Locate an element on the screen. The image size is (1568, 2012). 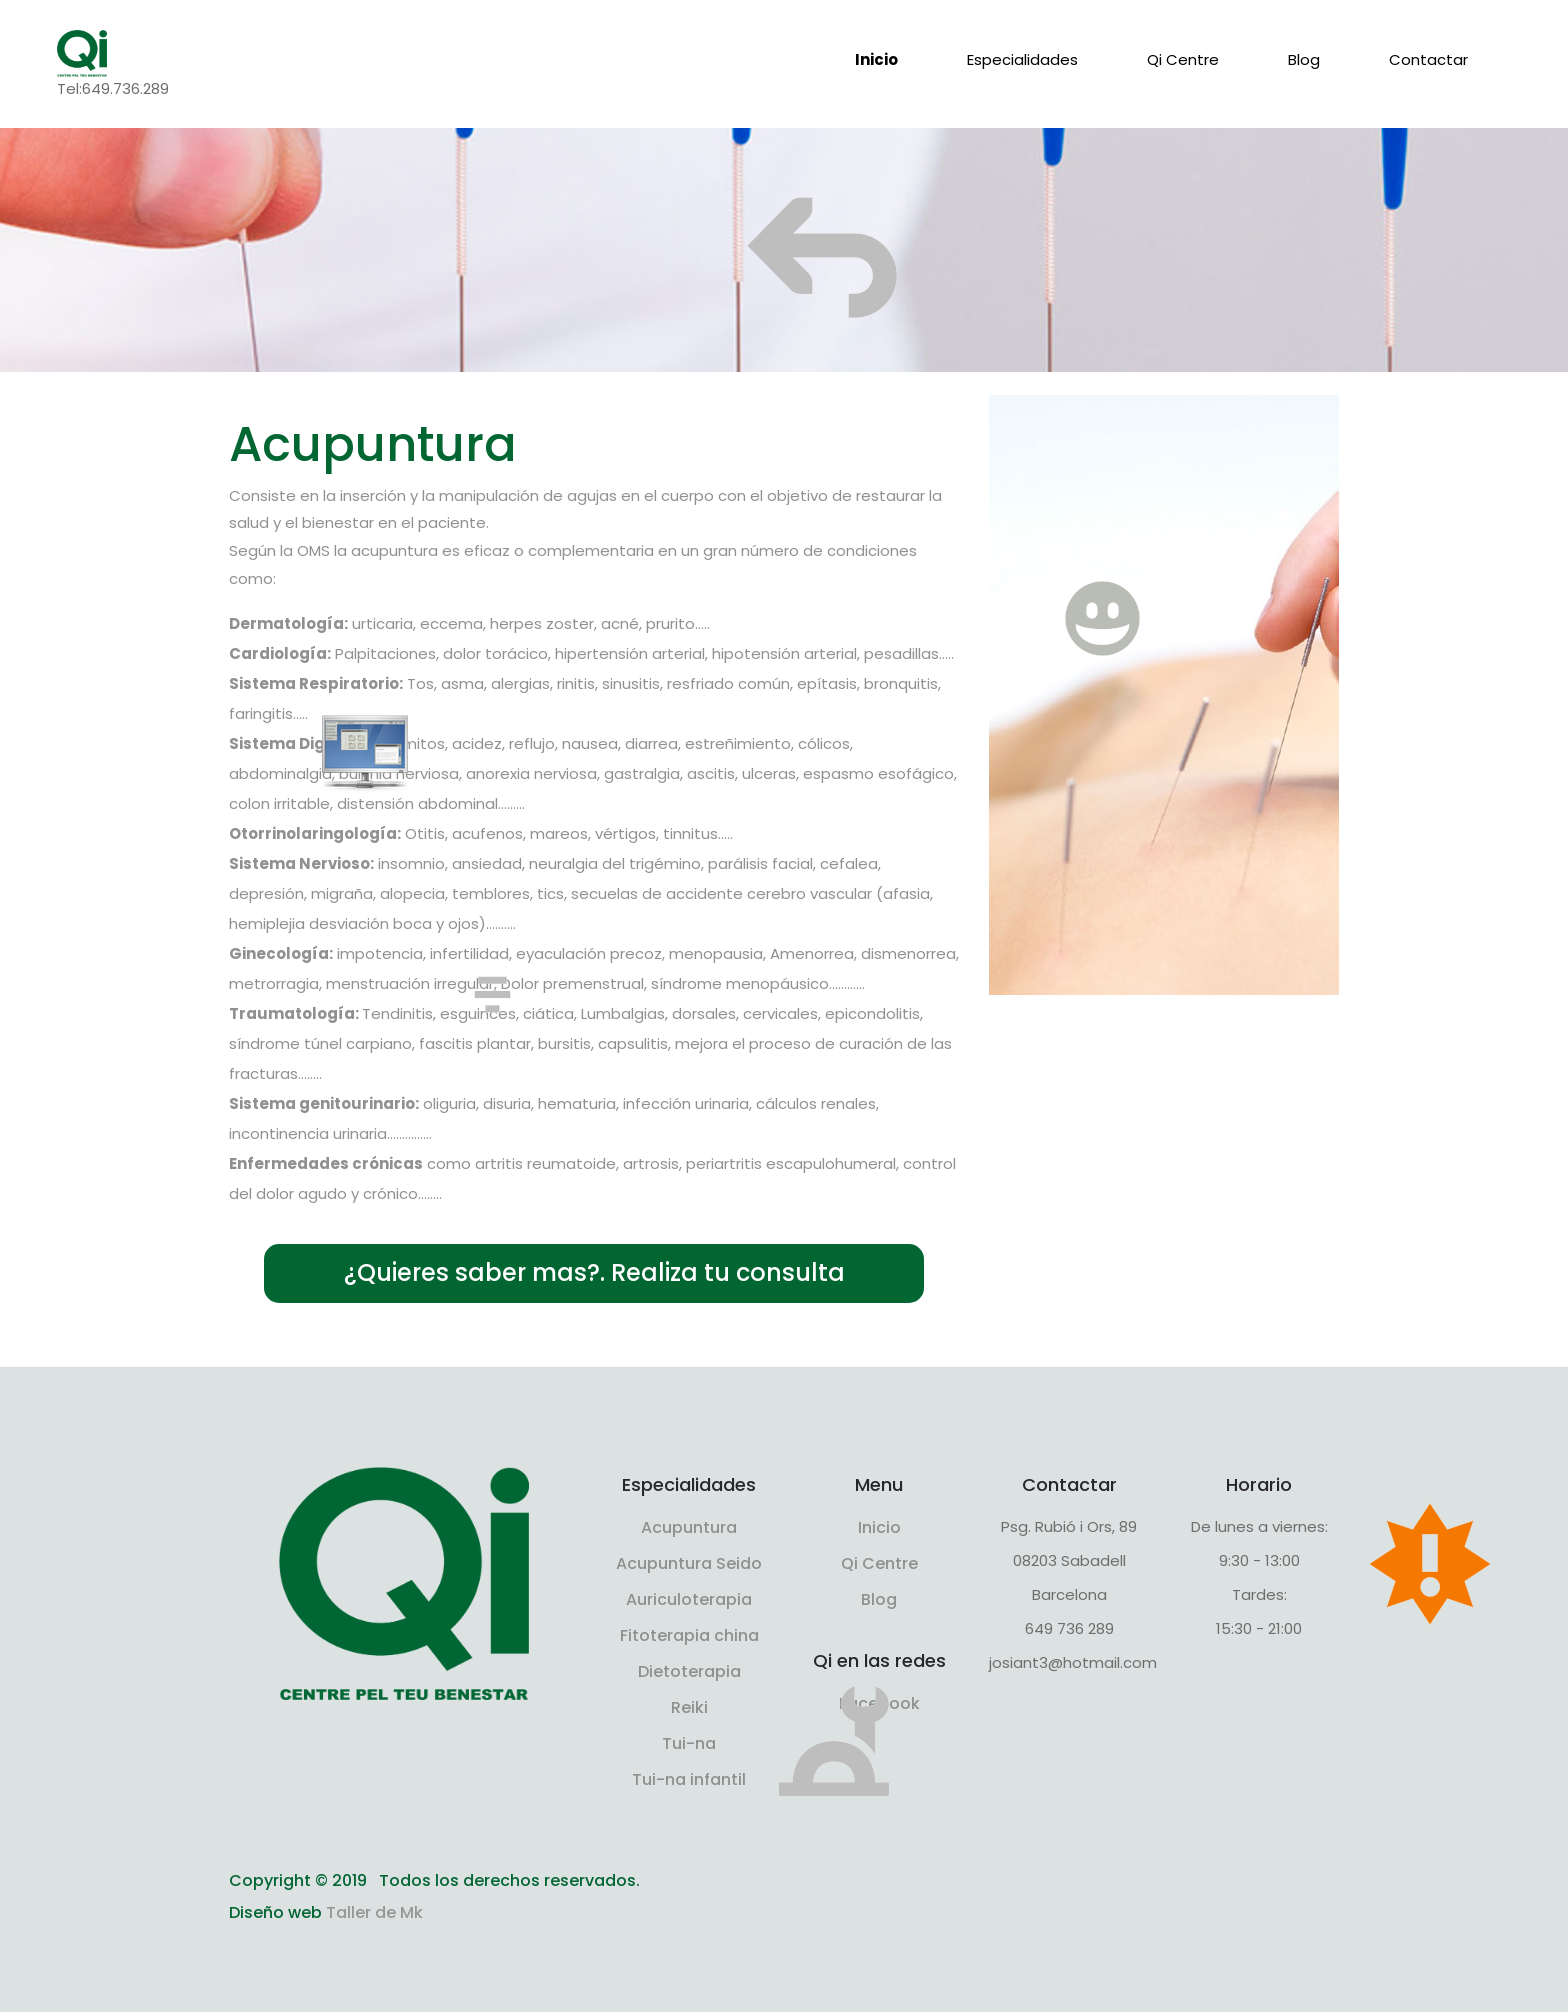
react with a happy emoji is located at coordinates (1102, 618).